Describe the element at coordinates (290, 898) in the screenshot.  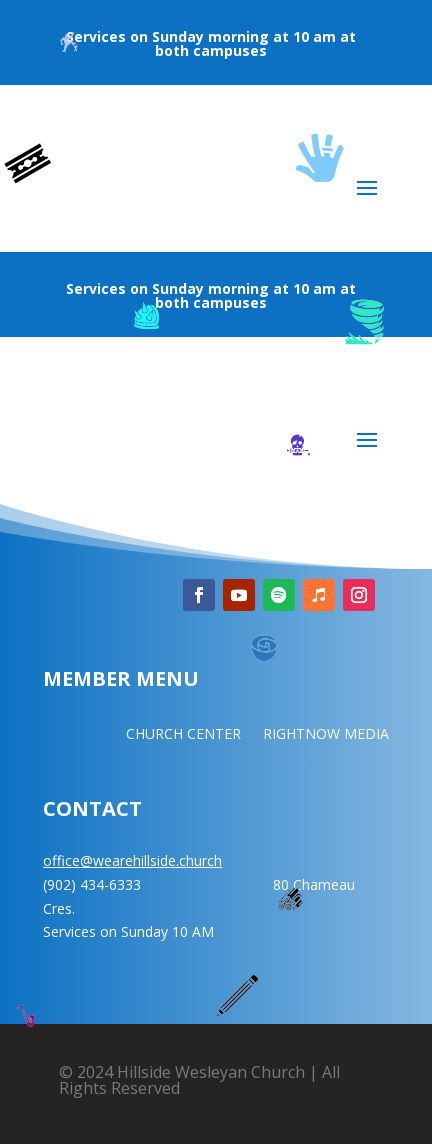
I see `wood resource inventory in a crafting game` at that location.